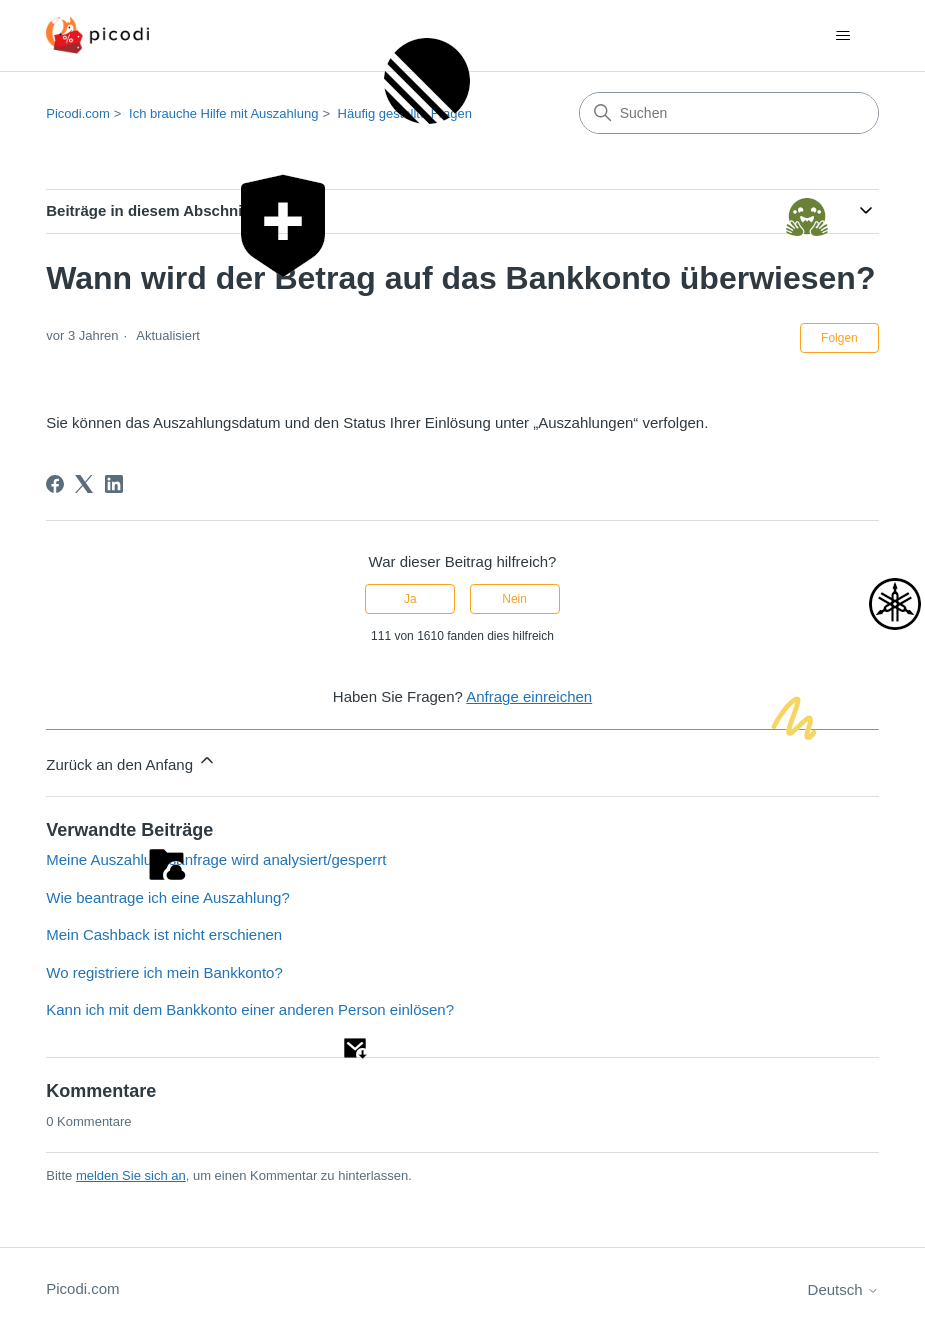 The width and height of the screenshot is (925, 1330). I want to click on open sketching or drawing tool, so click(794, 719).